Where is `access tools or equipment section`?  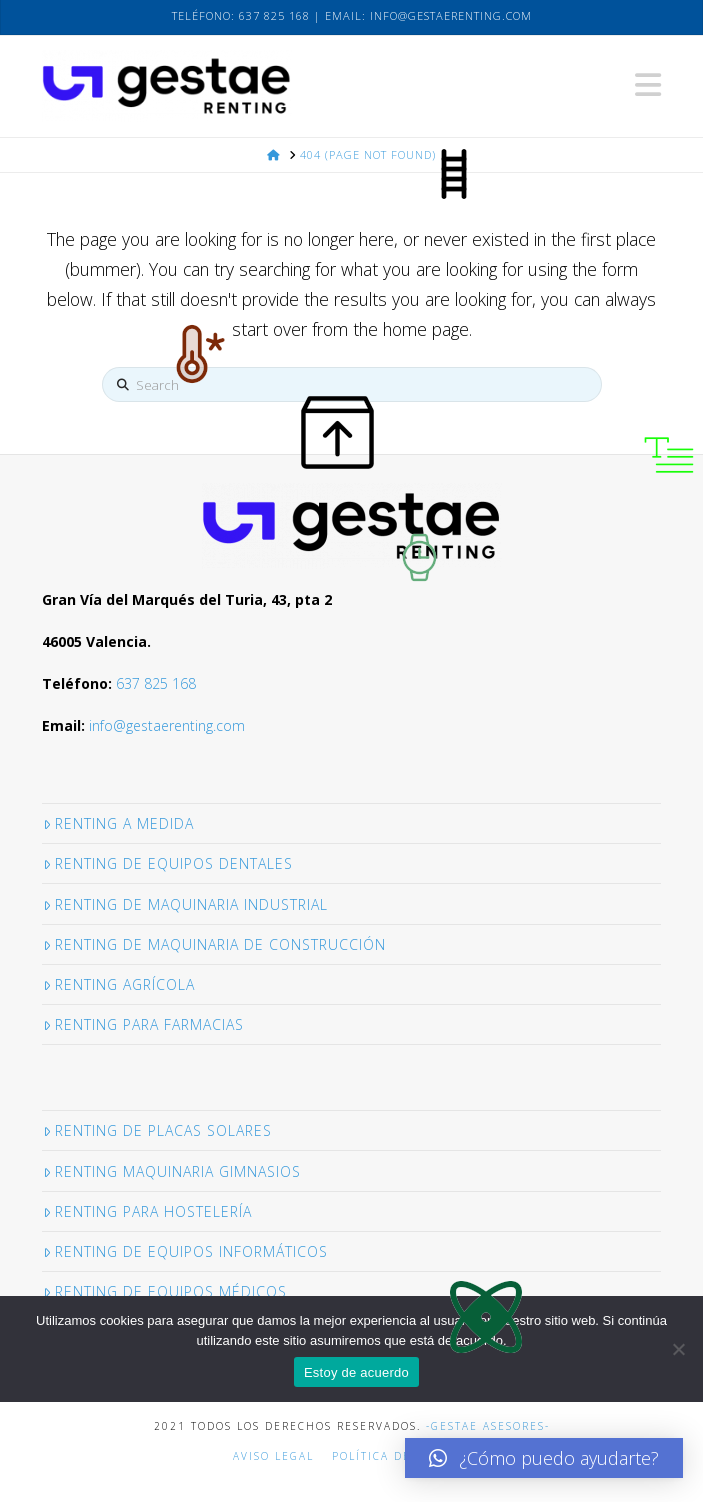 access tools or equipment section is located at coordinates (454, 174).